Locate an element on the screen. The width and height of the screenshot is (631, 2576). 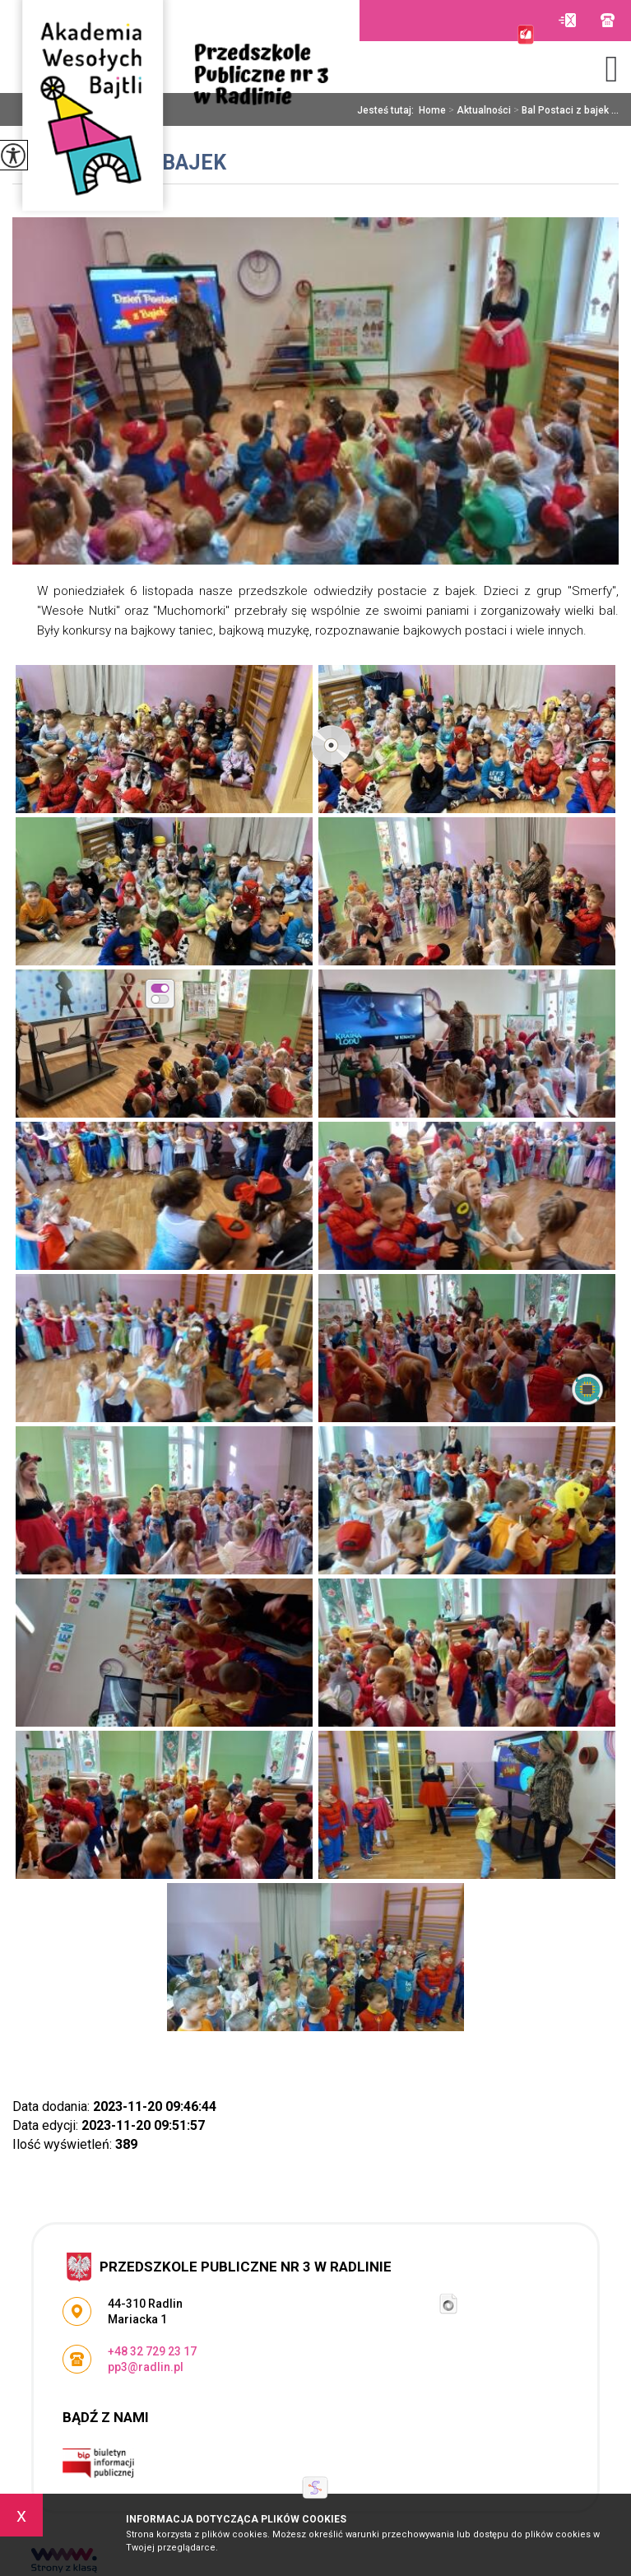
open gnome tweaks settings is located at coordinates (160, 993).